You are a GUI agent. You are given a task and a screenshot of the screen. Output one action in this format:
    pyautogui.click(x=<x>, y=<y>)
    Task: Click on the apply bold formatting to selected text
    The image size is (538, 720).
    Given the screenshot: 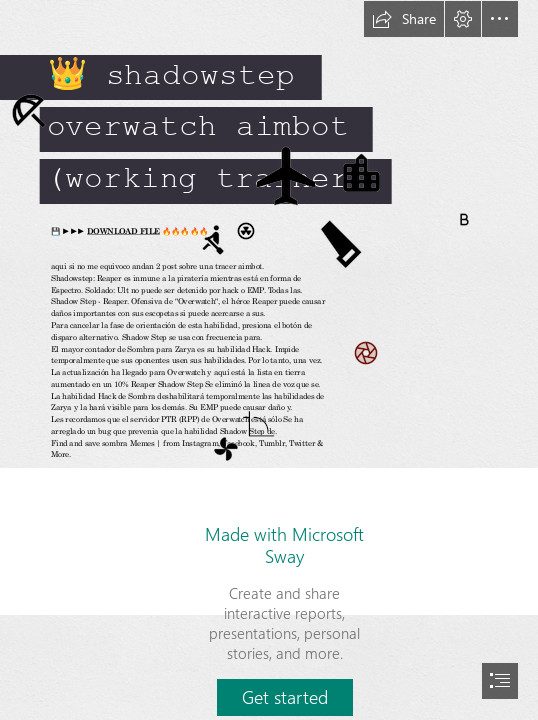 What is the action you would take?
    pyautogui.click(x=464, y=219)
    